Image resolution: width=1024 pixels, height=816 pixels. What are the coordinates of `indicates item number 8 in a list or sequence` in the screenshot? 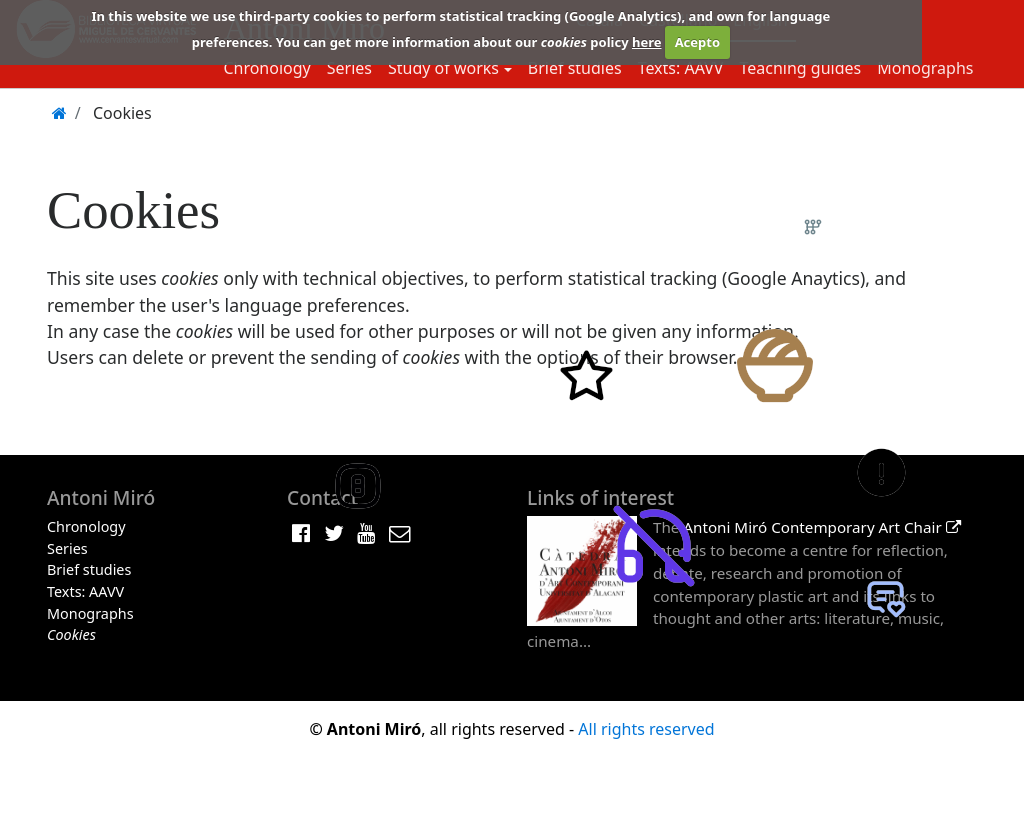 It's located at (358, 486).